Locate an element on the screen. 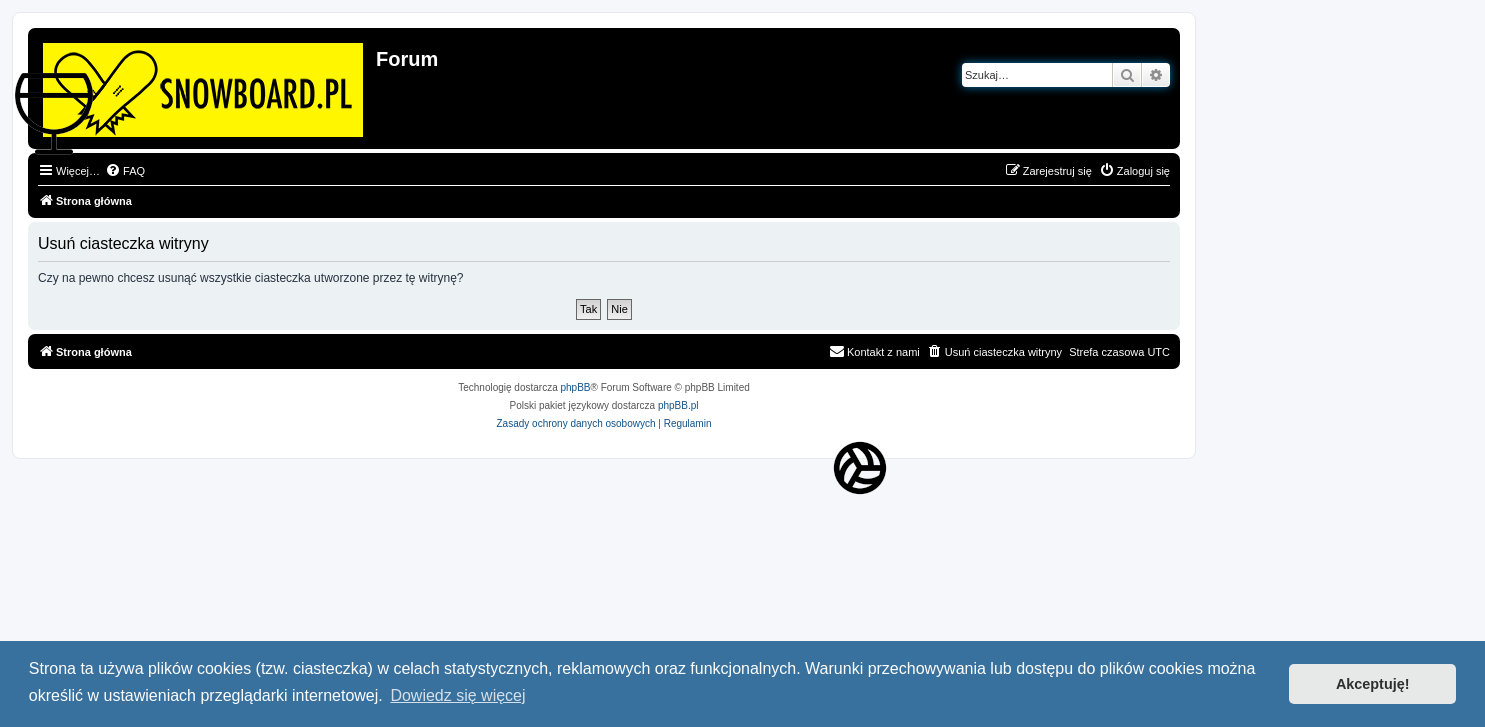 Image resolution: width=1485 pixels, height=727 pixels. access volleyball or beach sports content is located at coordinates (860, 468).